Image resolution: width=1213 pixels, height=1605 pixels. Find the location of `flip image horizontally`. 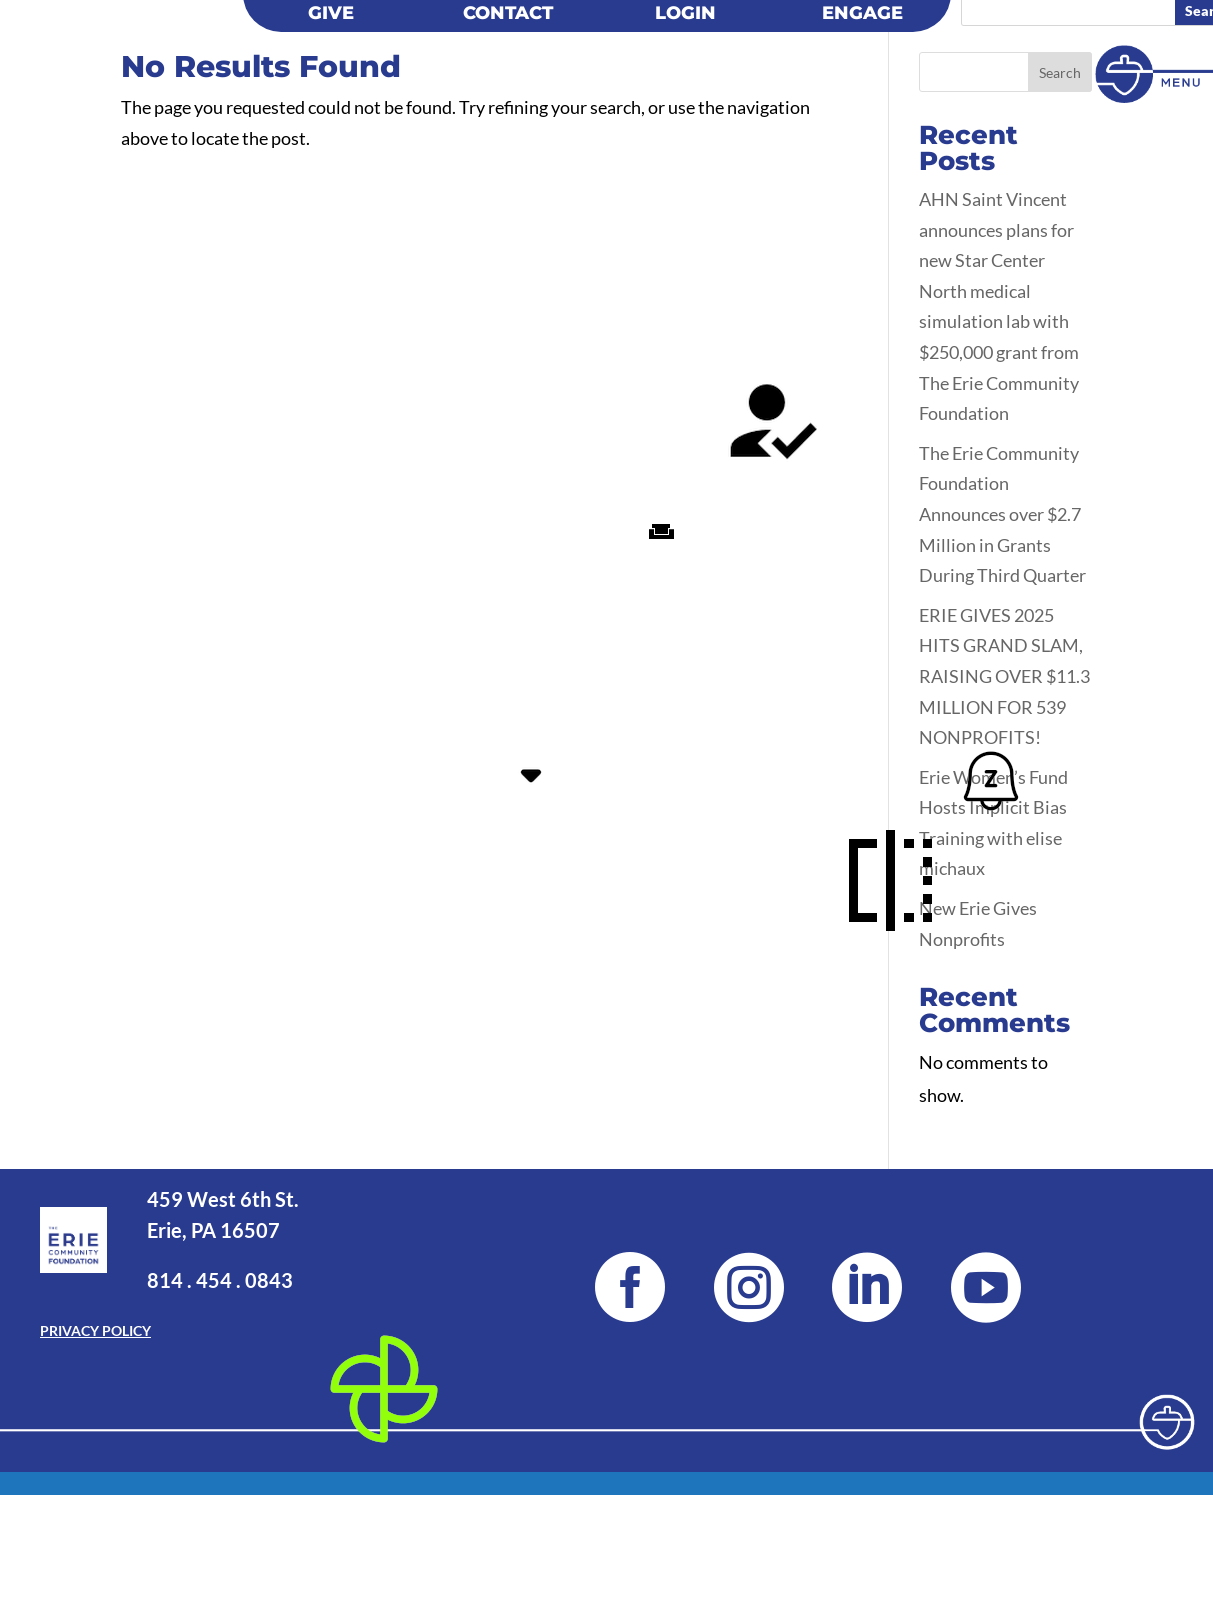

flip image horizontally is located at coordinates (890, 880).